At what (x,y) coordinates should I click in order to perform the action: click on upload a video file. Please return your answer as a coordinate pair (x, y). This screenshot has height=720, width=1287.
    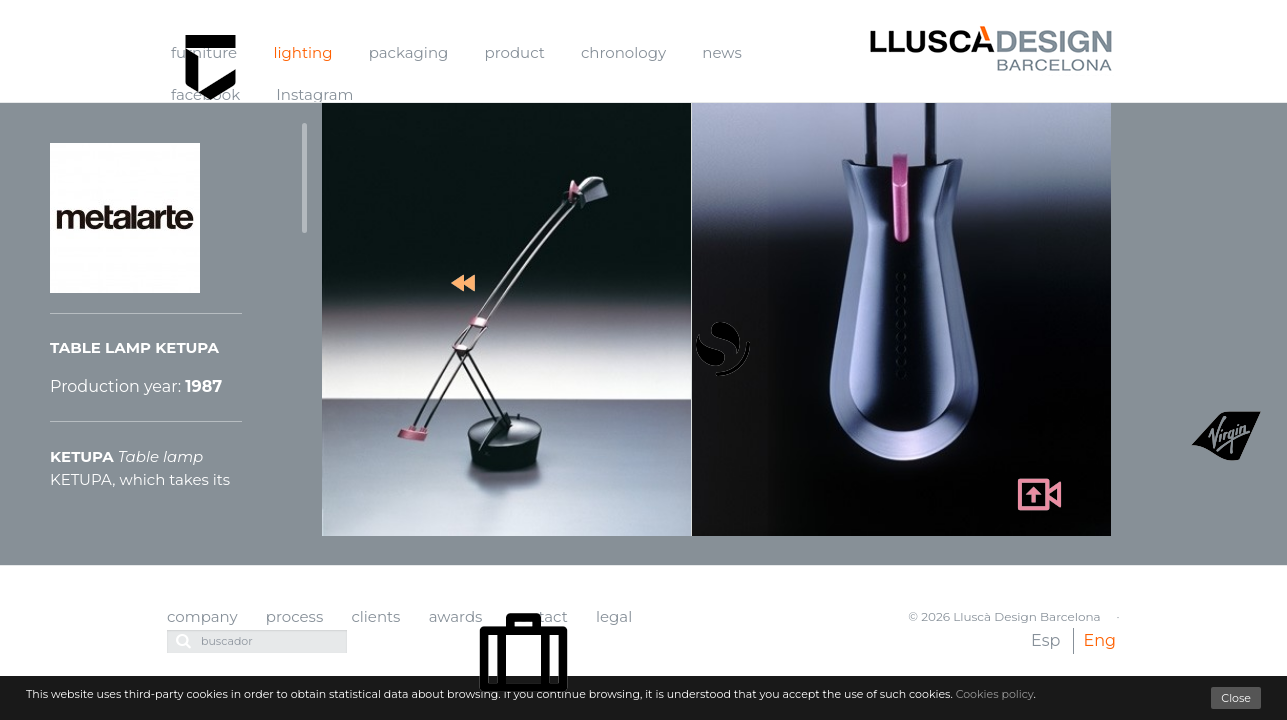
    Looking at the image, I should click on (1039, 494).